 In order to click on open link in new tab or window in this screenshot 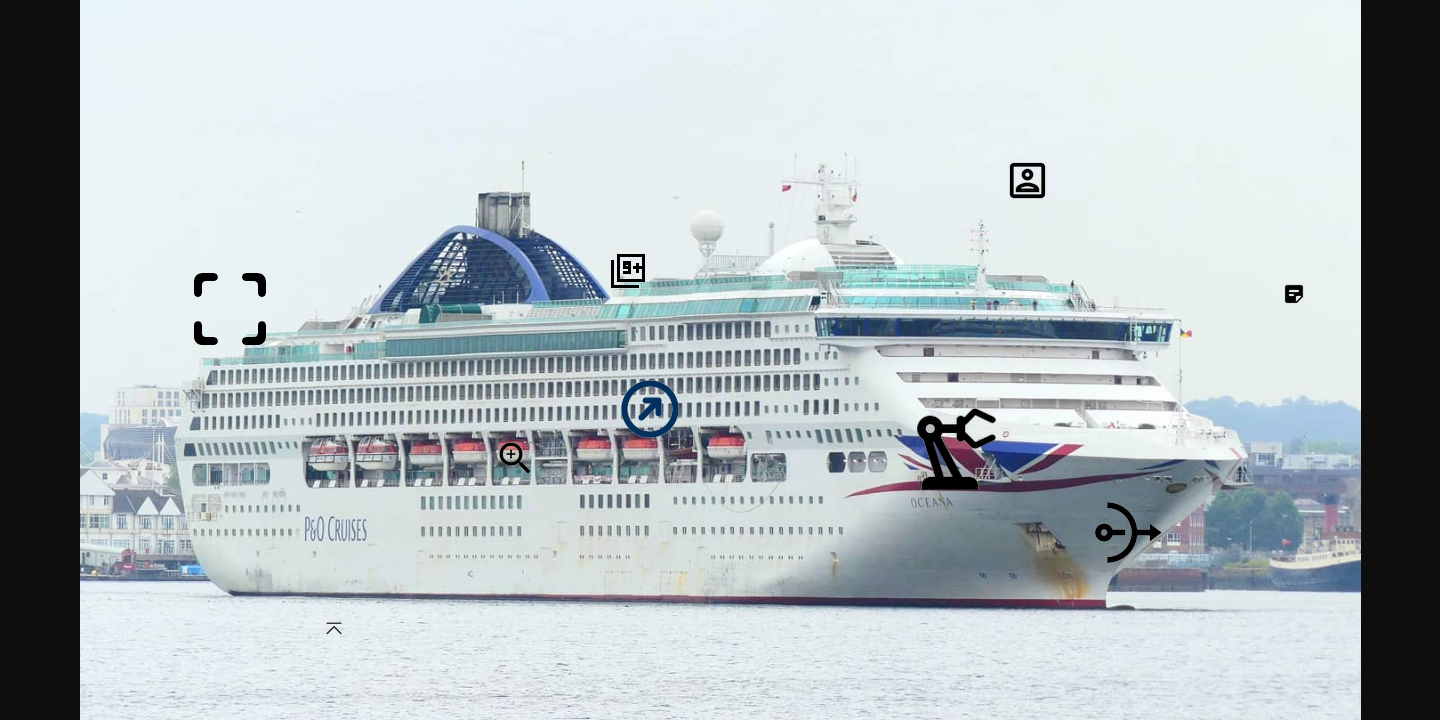, I will do `click(650, 409)`.